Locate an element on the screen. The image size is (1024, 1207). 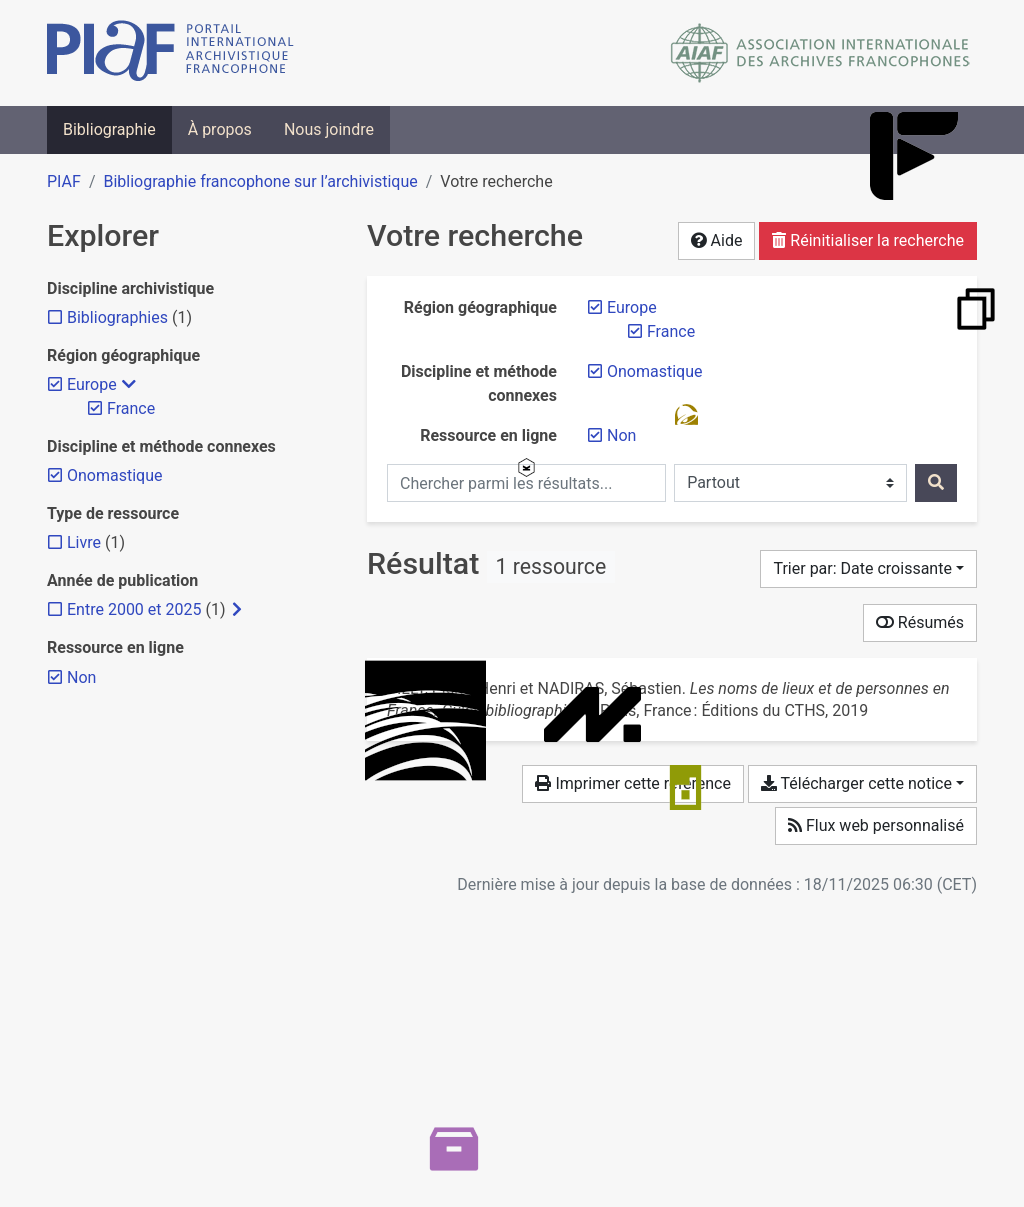
open the Taco Bell app is located at coordinates (686, 414).